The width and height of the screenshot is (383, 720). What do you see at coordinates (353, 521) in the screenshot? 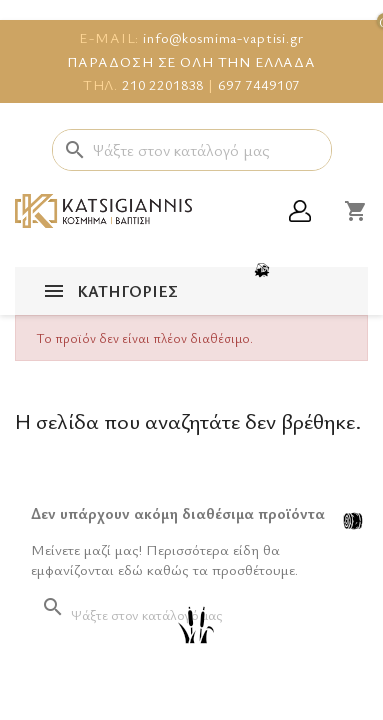
I see `hay bale resource in farming simulation game` at bounding box center [353, 521].